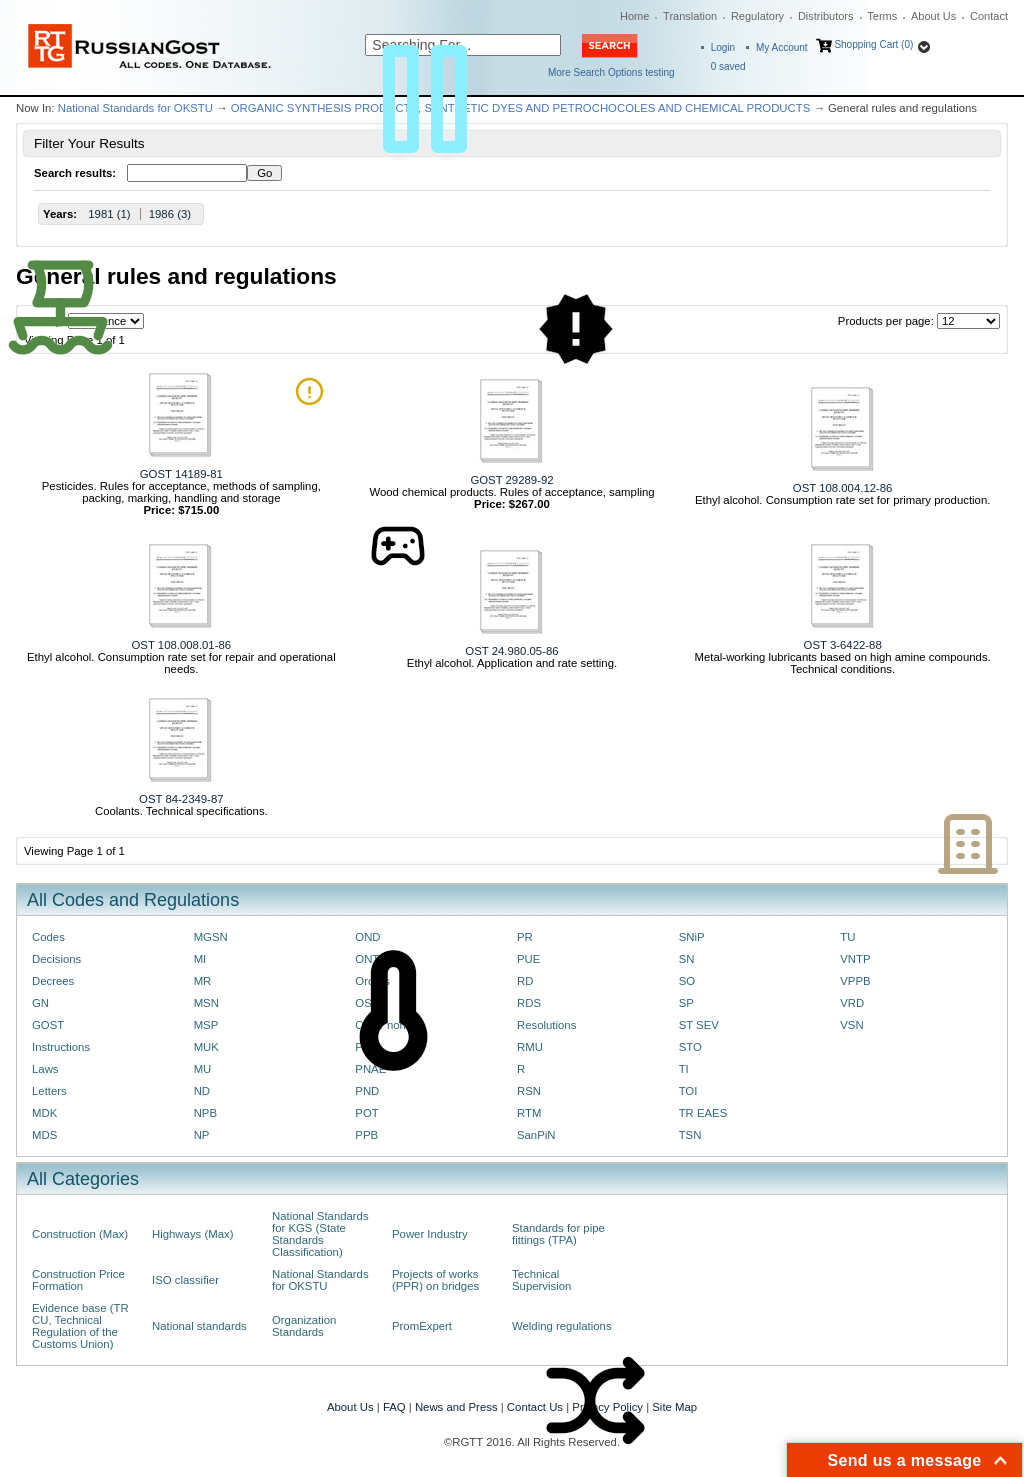 This screenshot has height=1477, width=1024. What do you see at coordinates (60, 307) in the screenshot?
I see `access sailing or boating features` at bounding box center [60, 307].